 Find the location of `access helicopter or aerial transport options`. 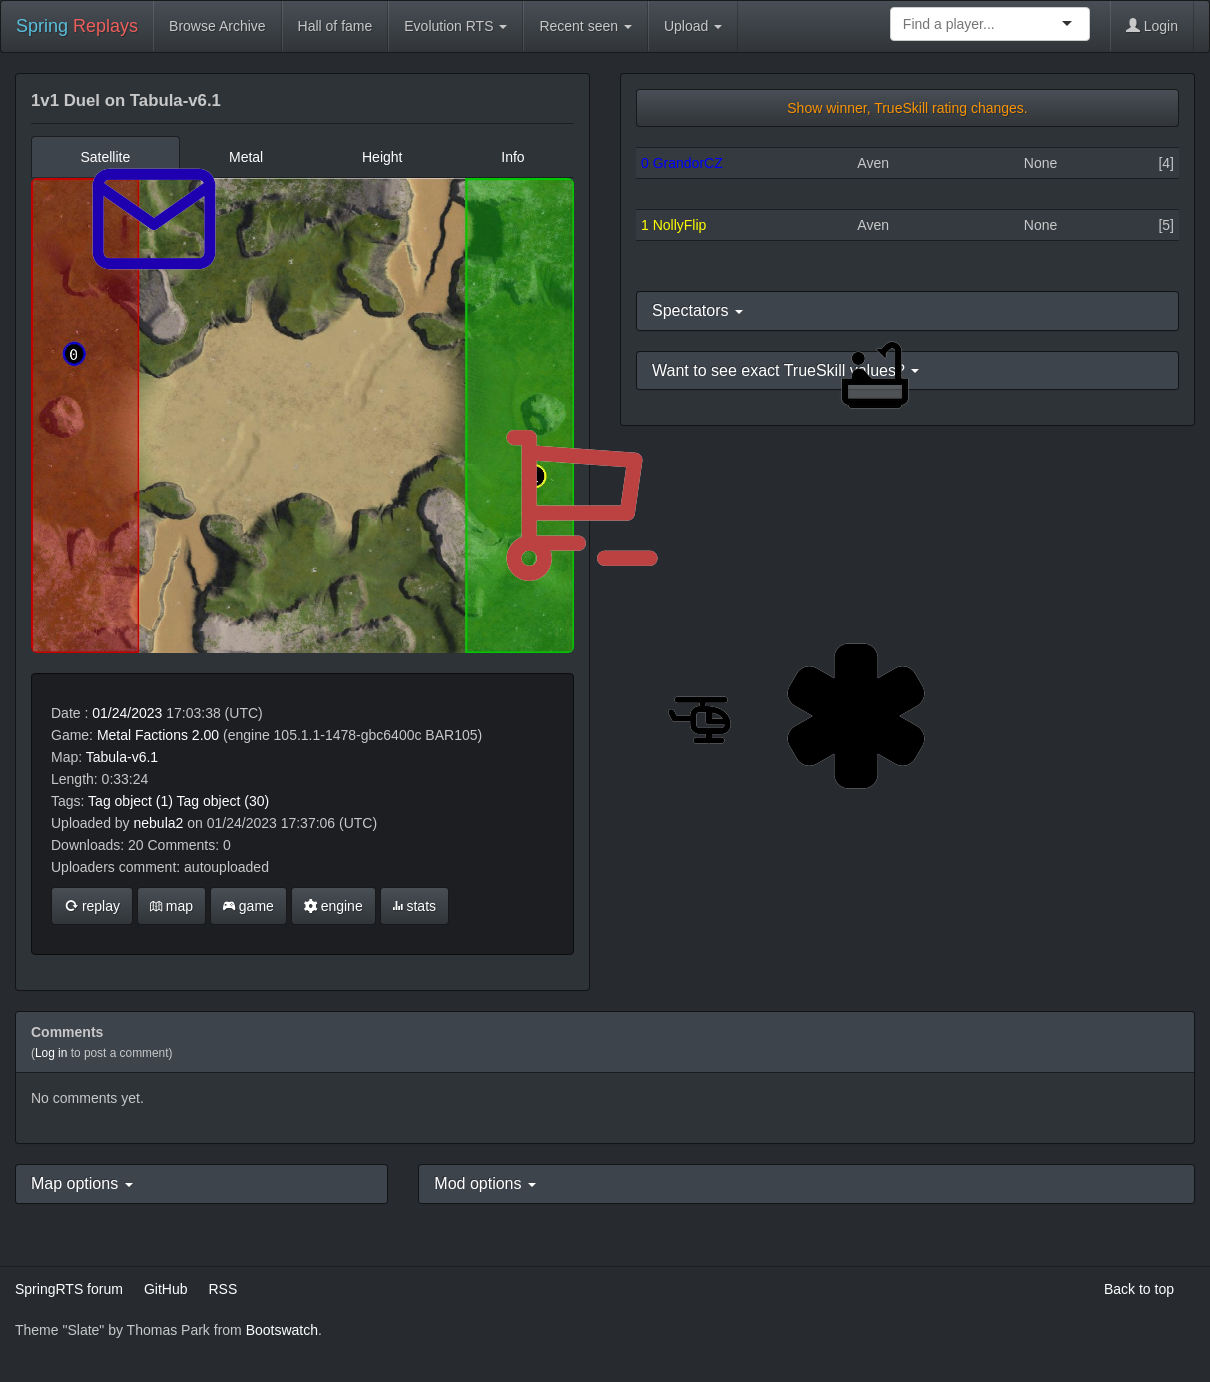

access helicopter or aerial transport options is located at coordinates (699, 718).